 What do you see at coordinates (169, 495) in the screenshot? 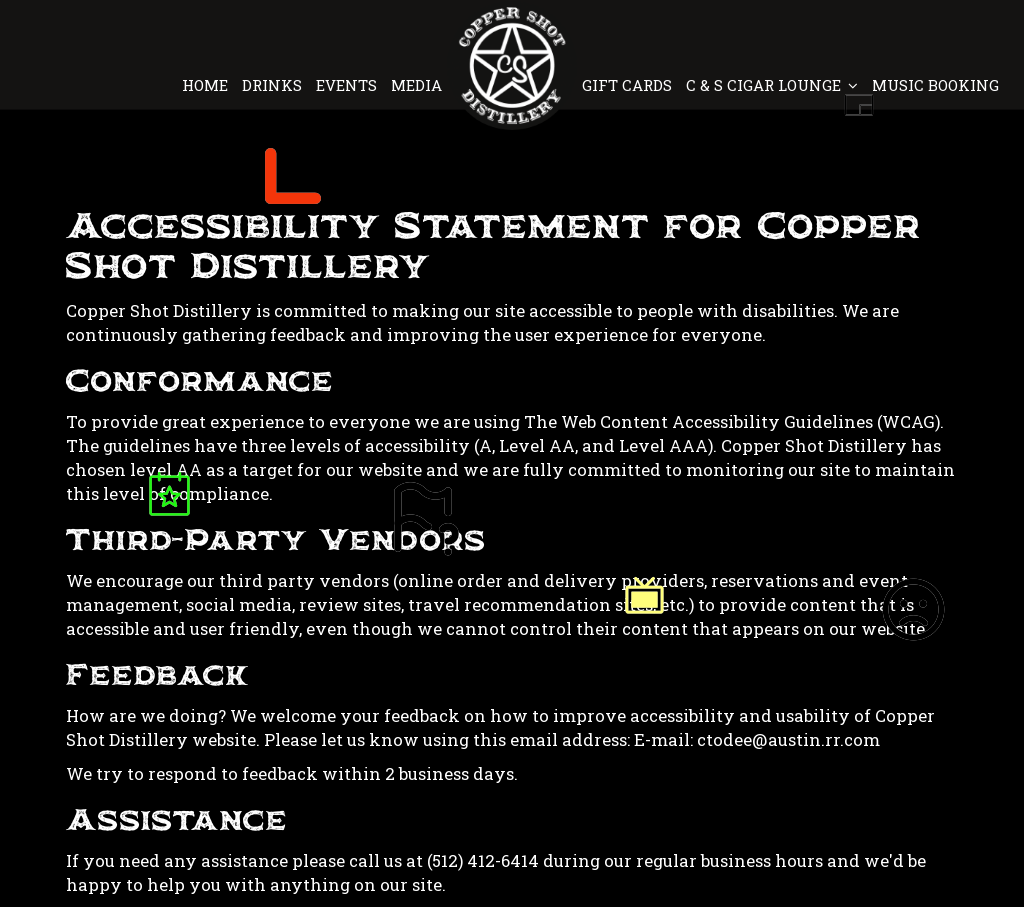
I see `view favorite or starred events` at bounding box center [169, 495].